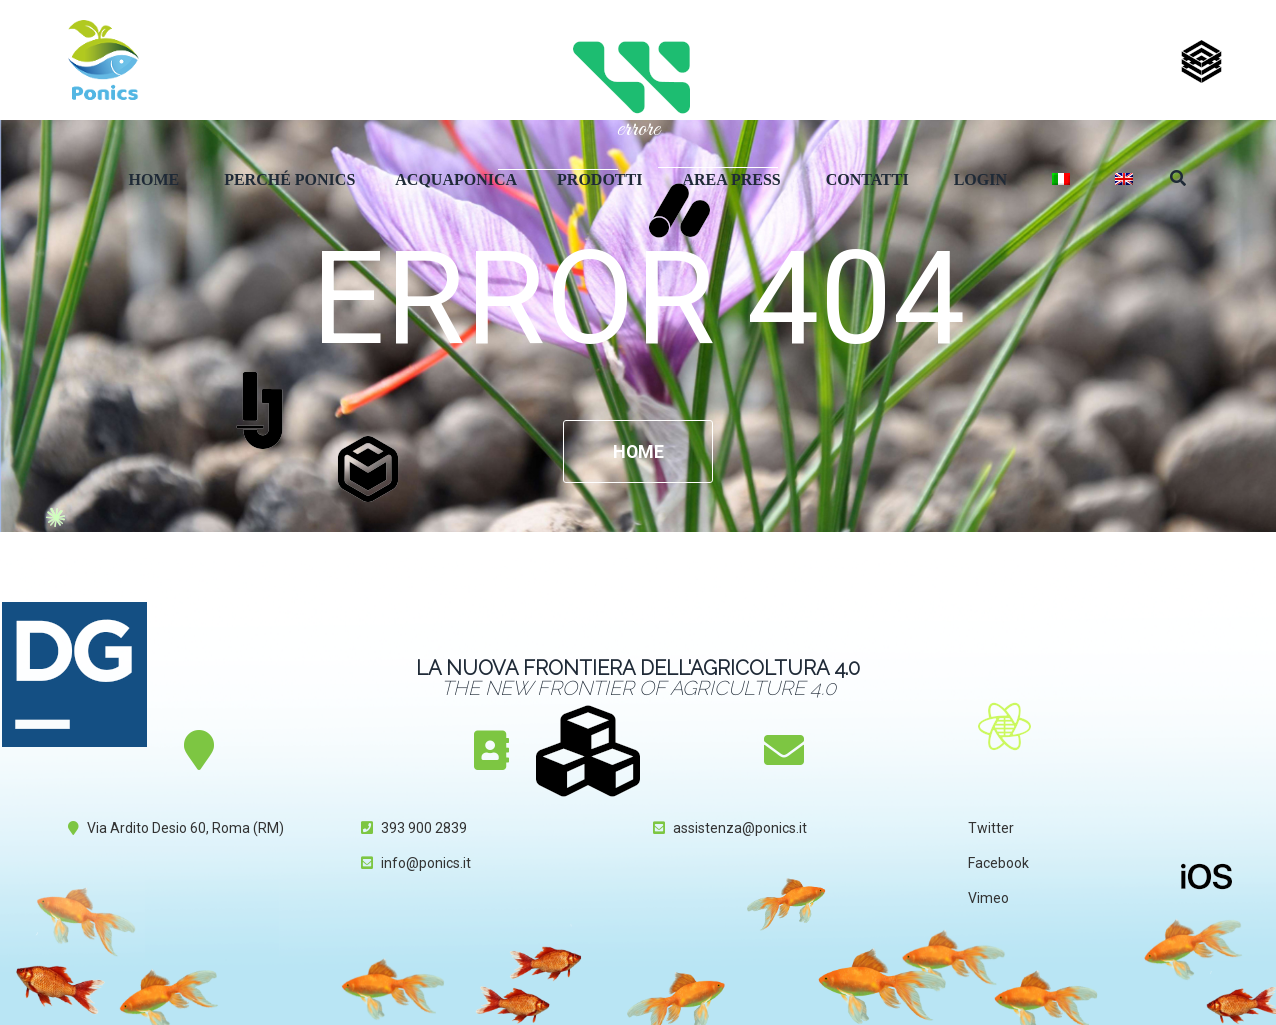 Image resolution: width=1276 pixels, height=1025 pixels. Describe the element at coordinates (1004, 726) in the screenshot. I see `react table library logo` at that location.